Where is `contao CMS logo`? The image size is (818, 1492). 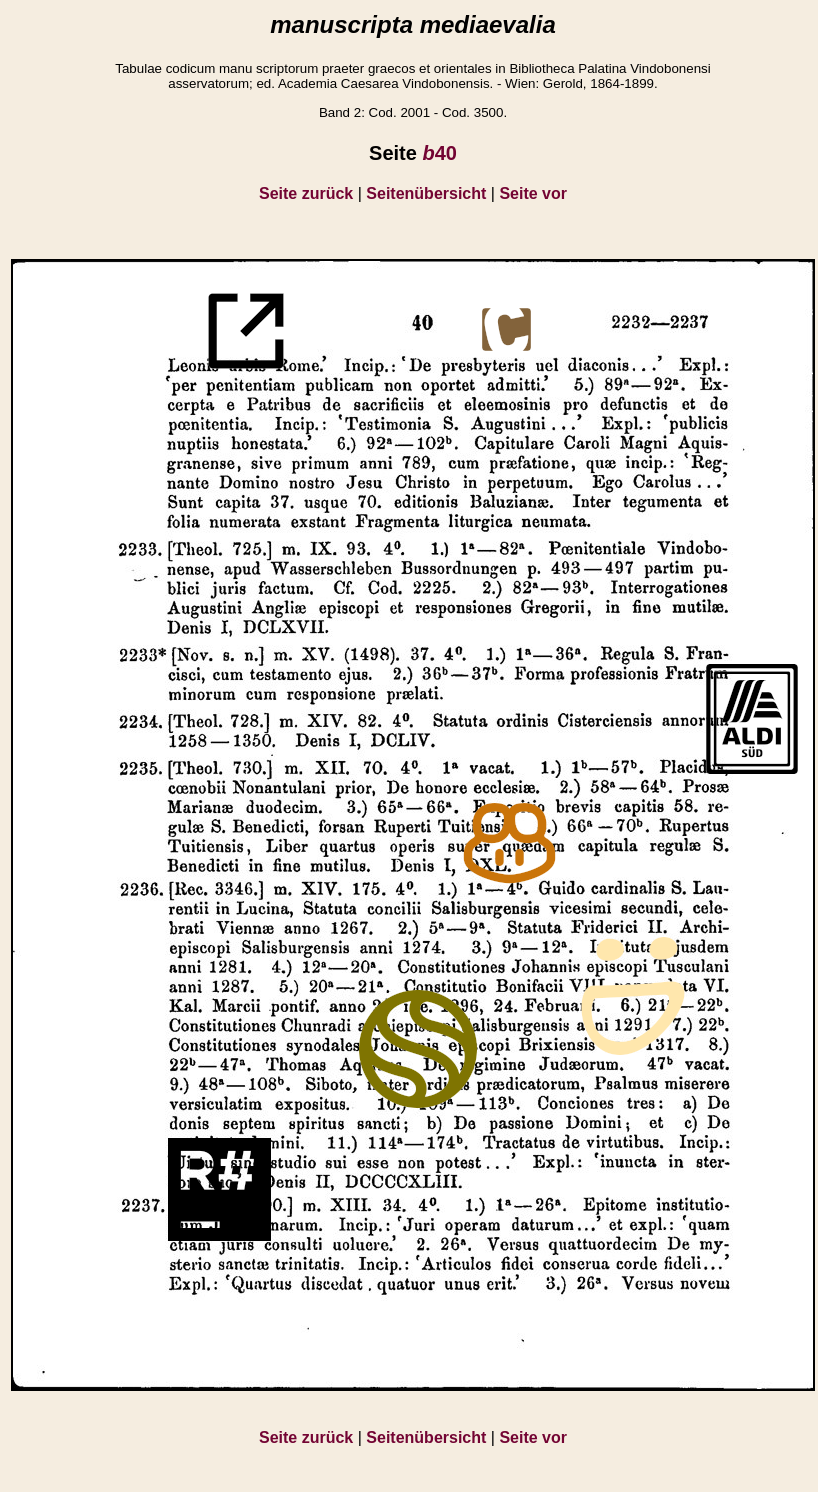
contao CMS logo is located at coordinates (506, 329).